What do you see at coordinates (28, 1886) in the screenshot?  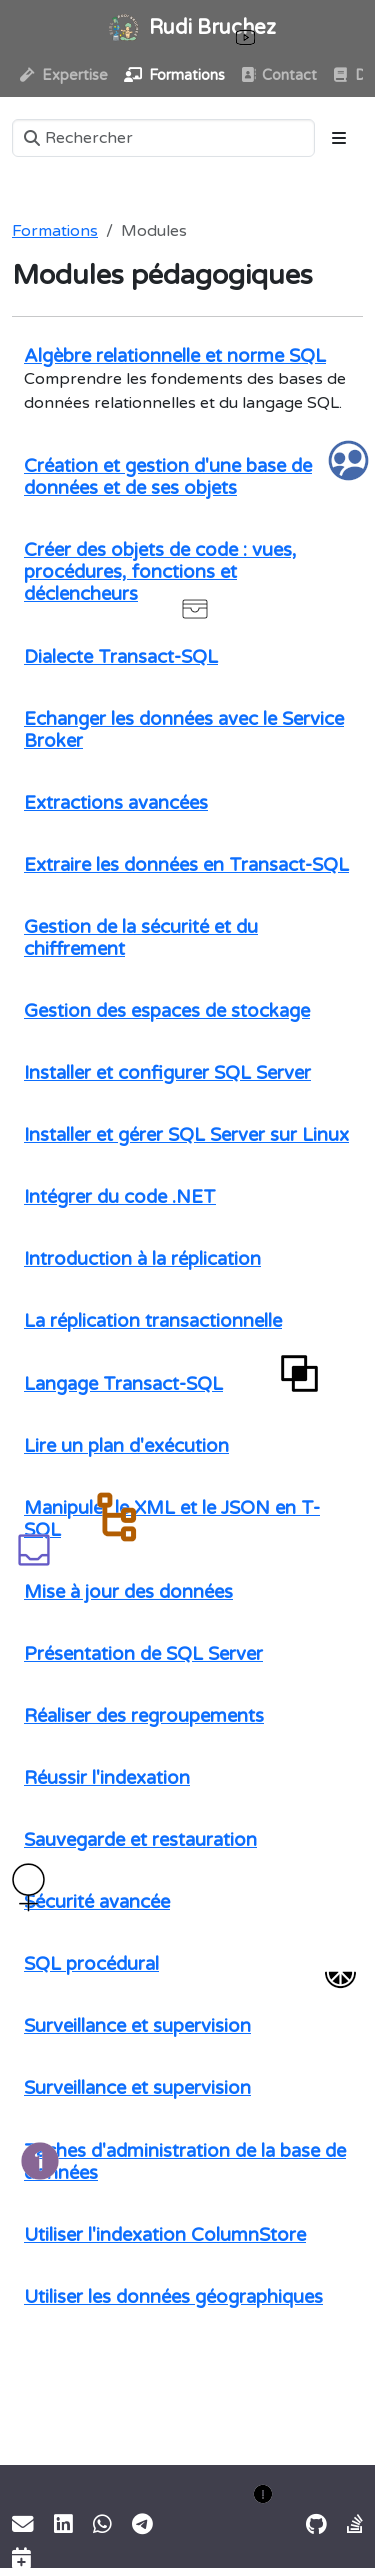 I see `select female gender option` at bounding box center [28, 1886].